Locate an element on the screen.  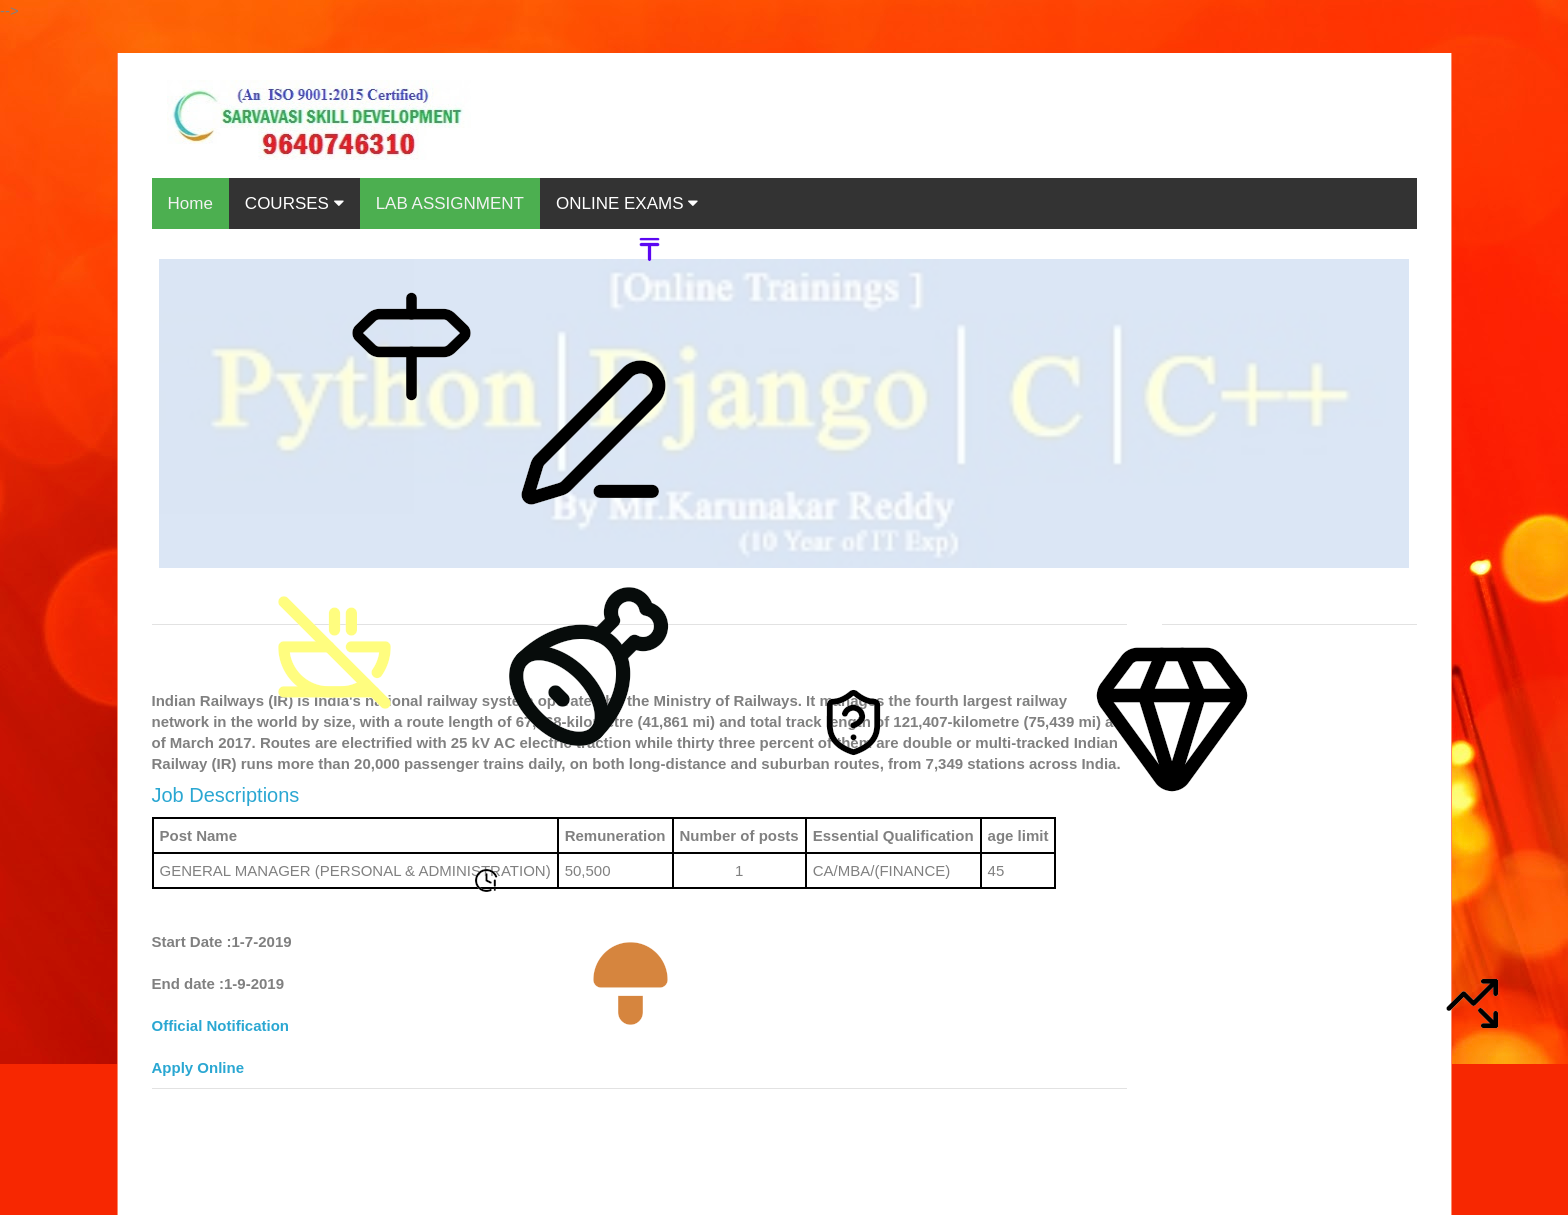
browse or access food/ingredient categories is located at coordinates (630, 983).